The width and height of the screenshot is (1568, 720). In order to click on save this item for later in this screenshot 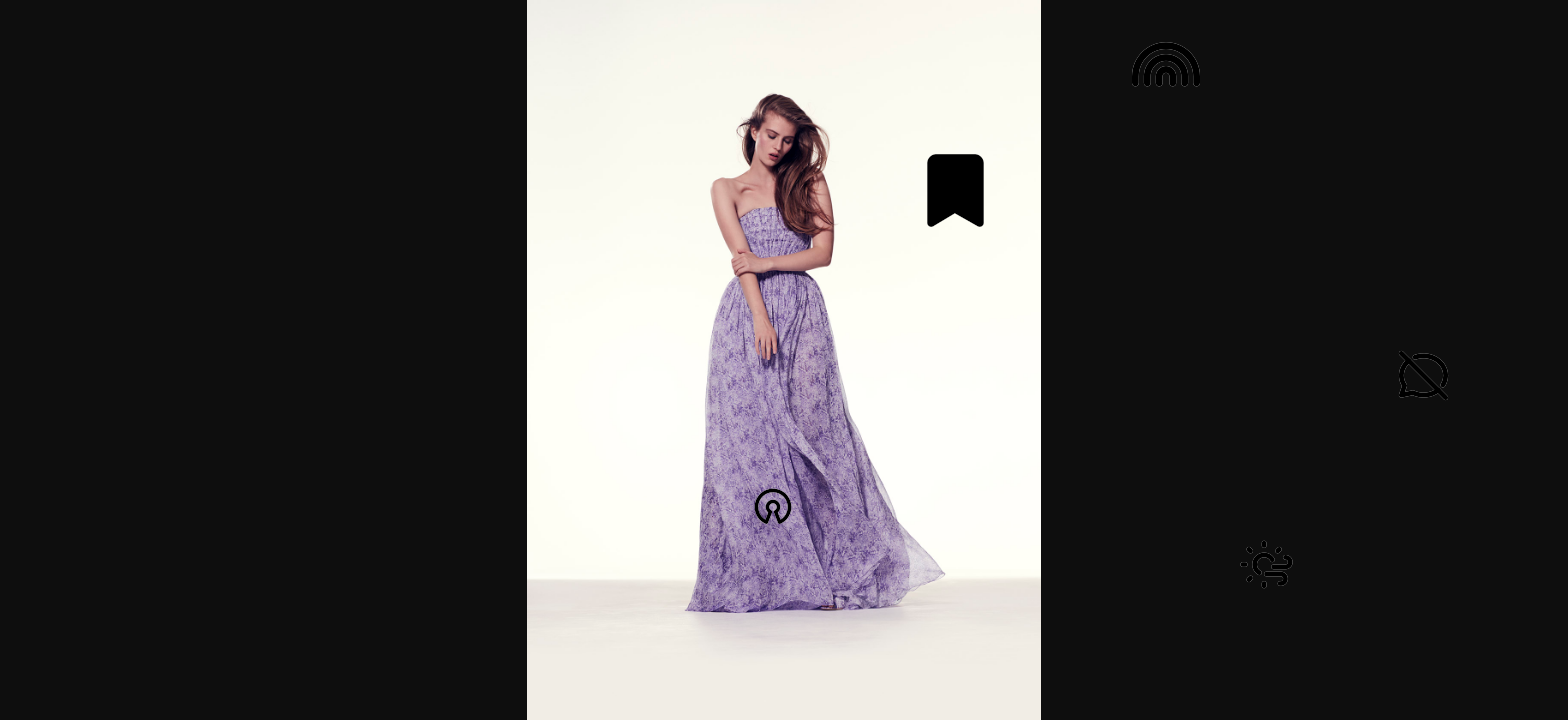, I will do `click(955, 190)`.